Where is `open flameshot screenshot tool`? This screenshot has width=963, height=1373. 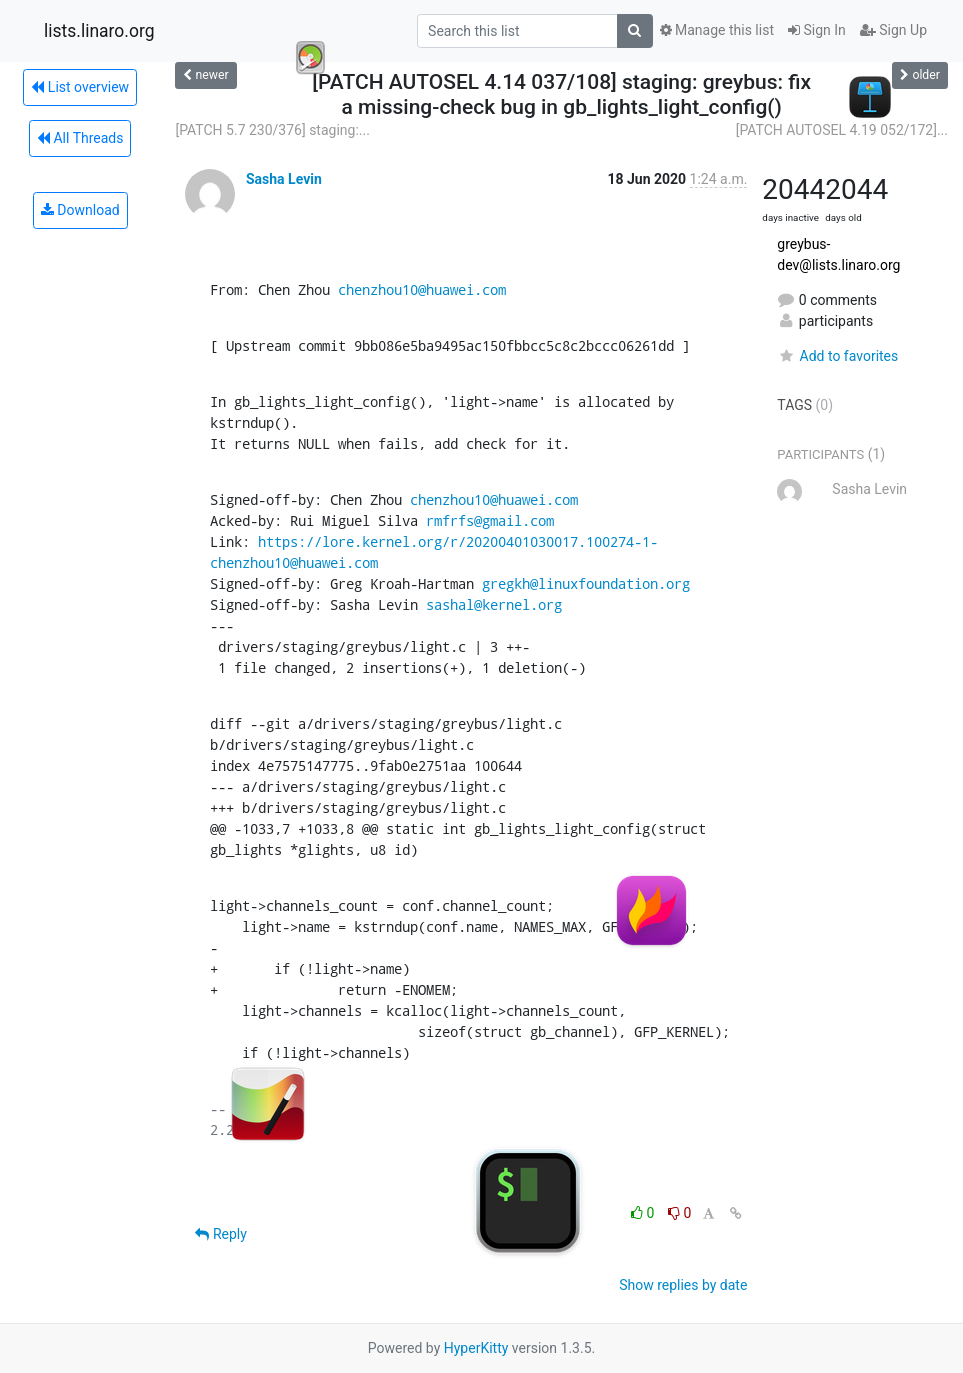 open flameshot screenshot tool is located at coordinates (651, 910).